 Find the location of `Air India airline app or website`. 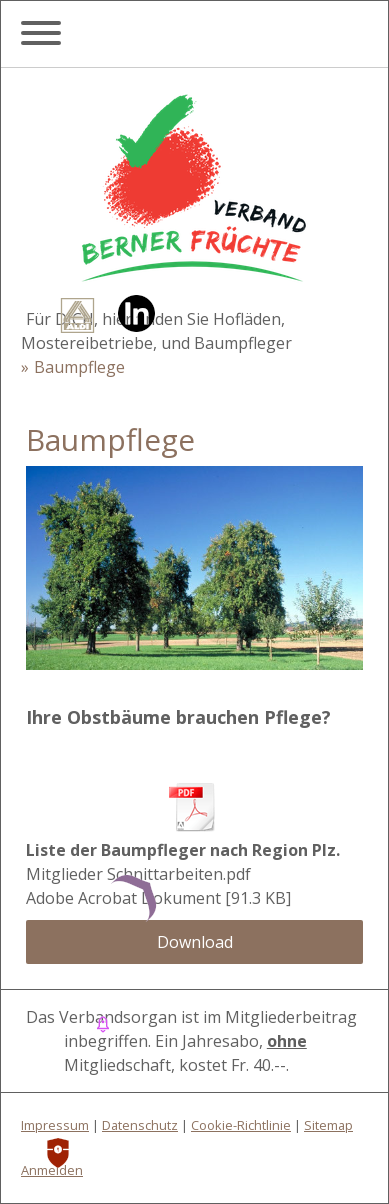

Air India airline app or website is located at coordinates (133, 898).